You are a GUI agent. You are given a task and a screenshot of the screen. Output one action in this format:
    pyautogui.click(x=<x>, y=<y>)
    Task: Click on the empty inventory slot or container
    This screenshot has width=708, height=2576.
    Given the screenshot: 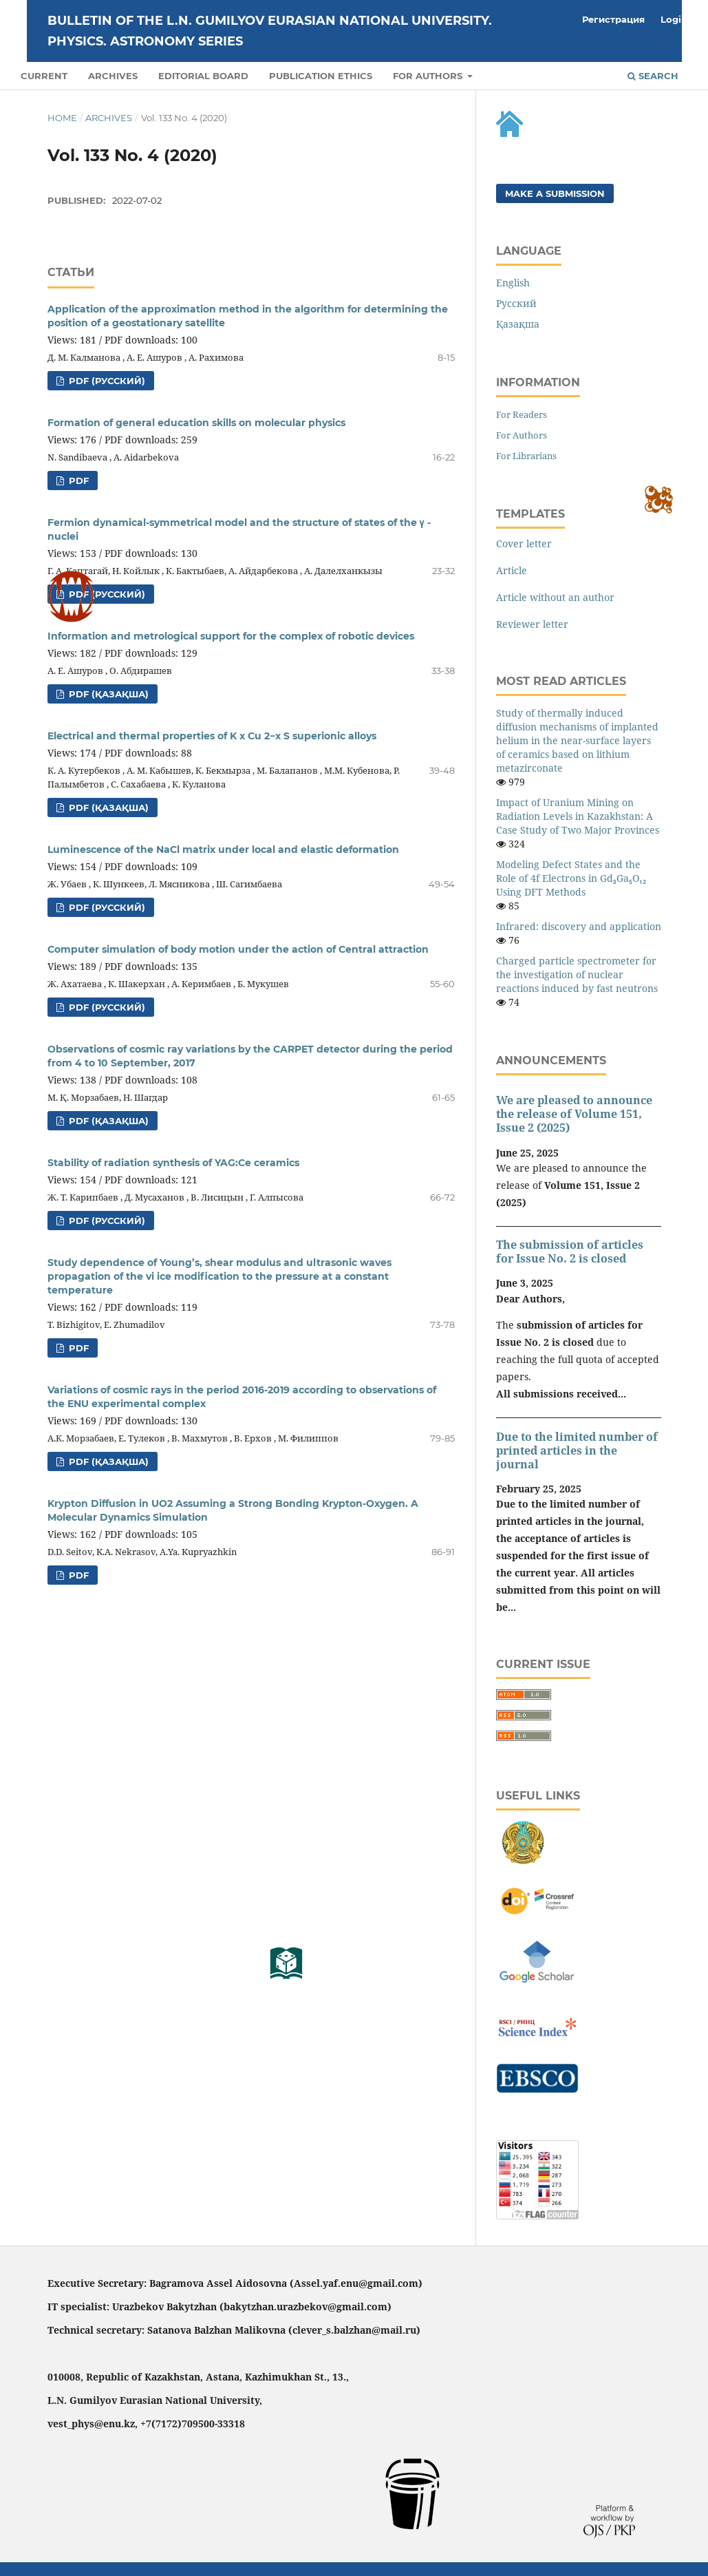 What is the action you would take?
    pyautogui.click(x=412, y=2491)
    